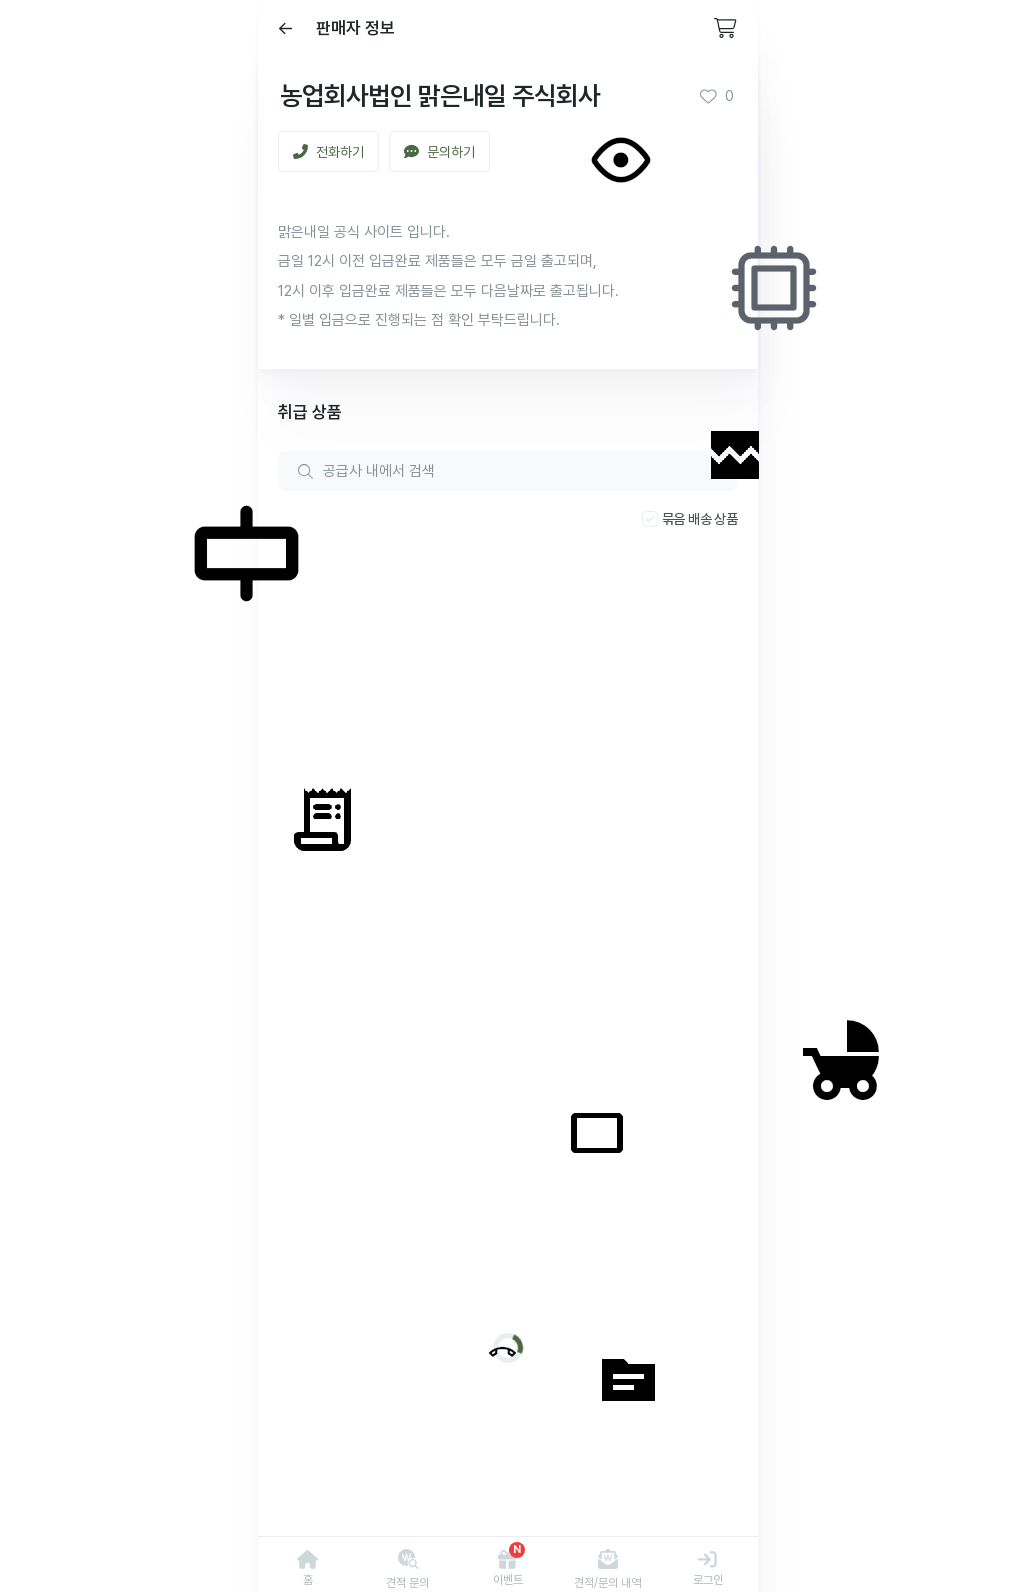 The height and width of the screenshot is (1592, 1015). Describe the element at coordinates (246, 553) in the screenshot. I see `center align element horizontally` at that location.